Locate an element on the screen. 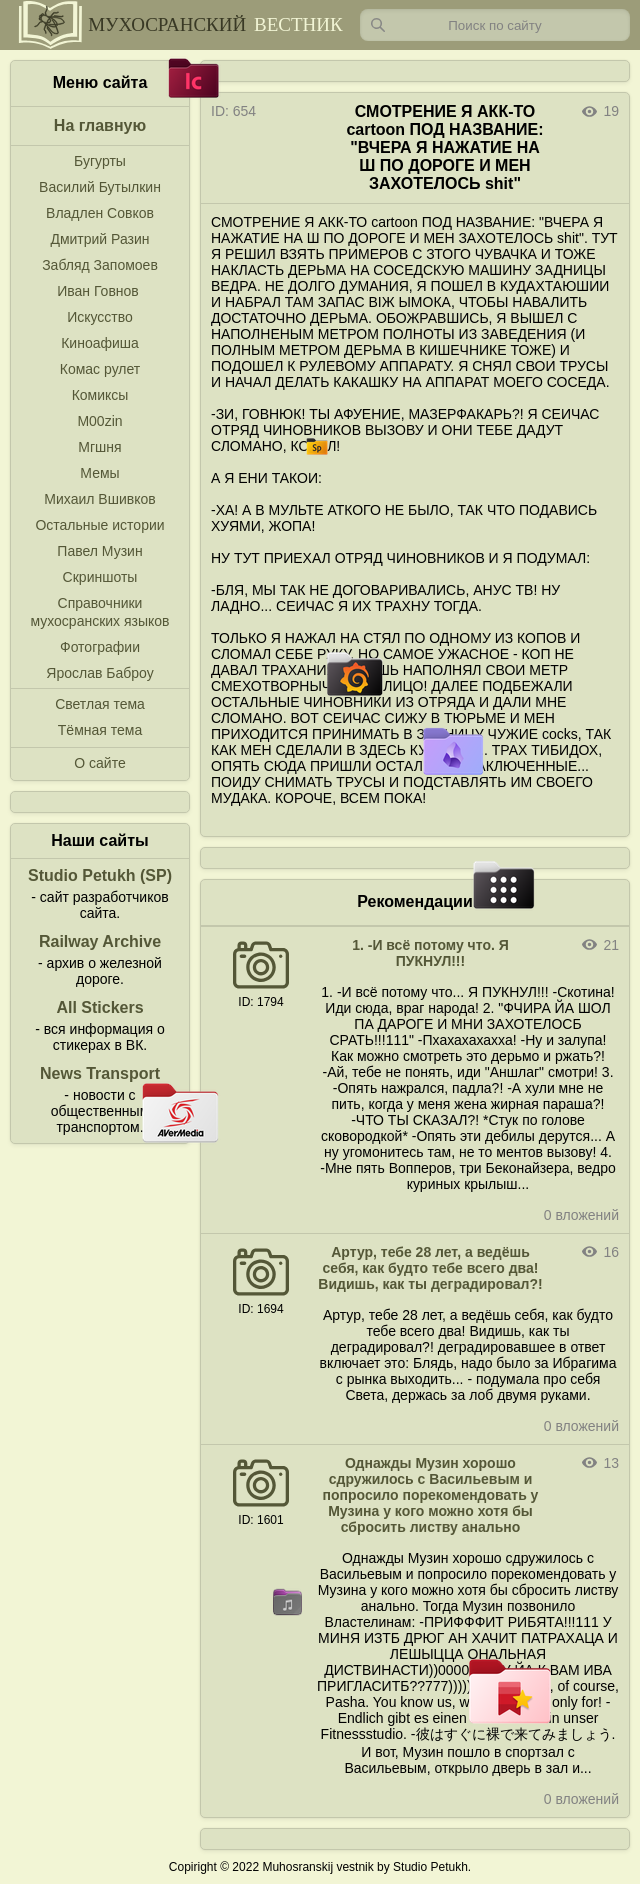 This screenshot has width=640, height=1884. open grafana project folder is located at coordinates (354, 675).